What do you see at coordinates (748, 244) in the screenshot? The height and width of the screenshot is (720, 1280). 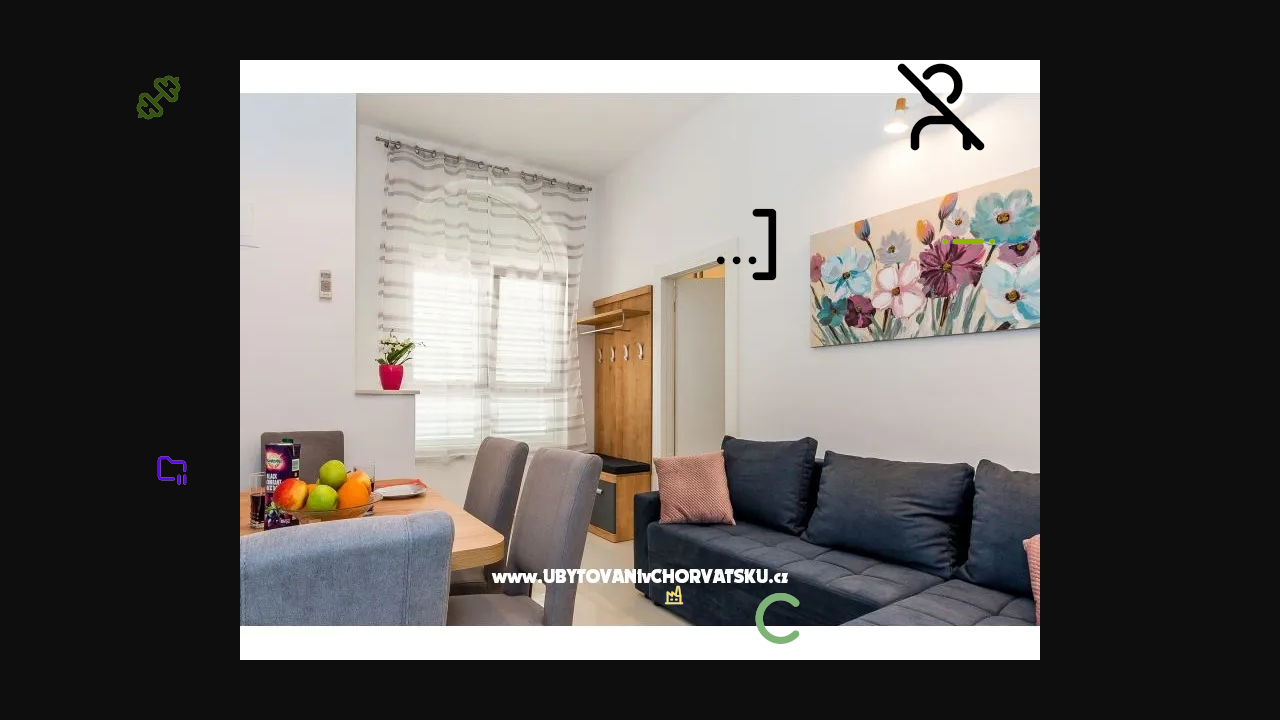 I see `indicates end of a code block or container` at bounding box center [748, 244].